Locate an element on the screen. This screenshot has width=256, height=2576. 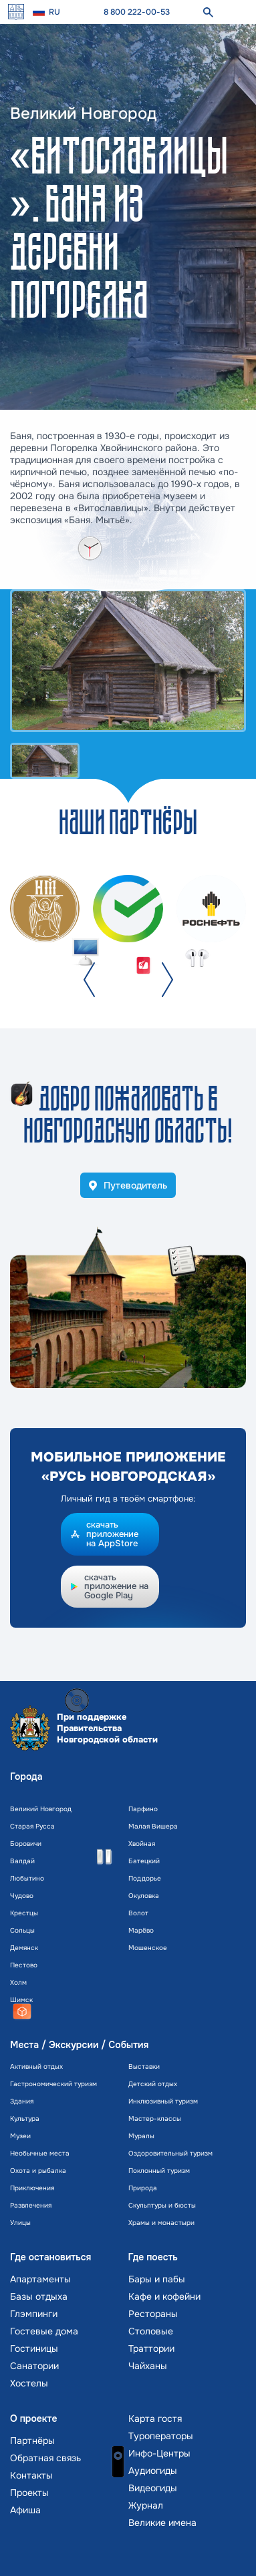
pause media playback is located at coordinates (104, 1856).